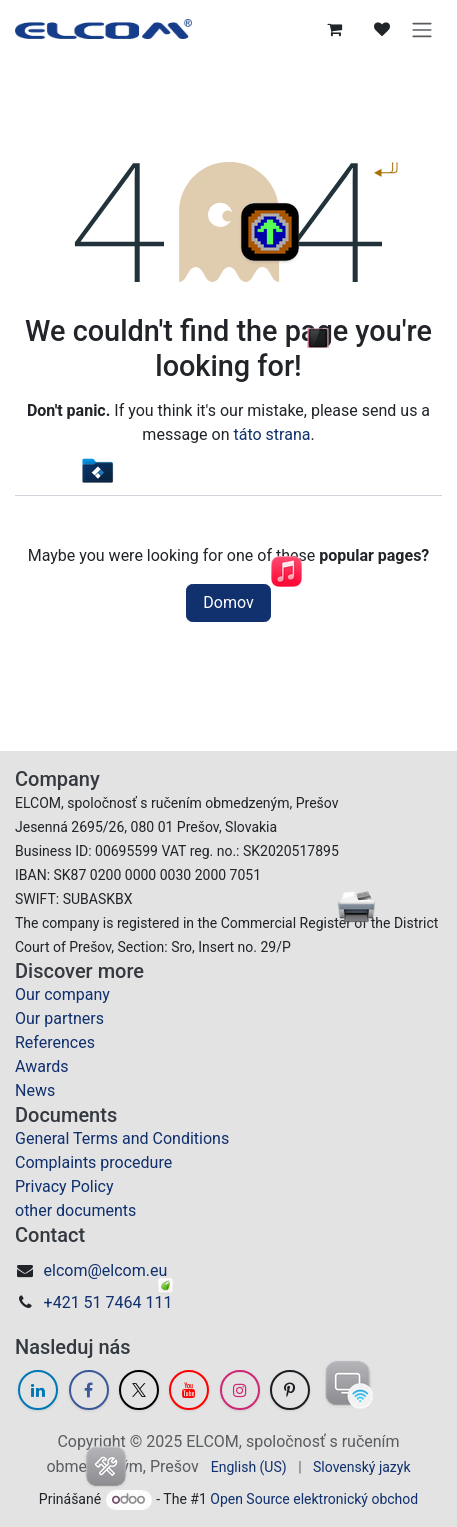  Describe the element at coordinates (348, 1384) in the screenshot. I see `open remote desktop preferences` at that location.